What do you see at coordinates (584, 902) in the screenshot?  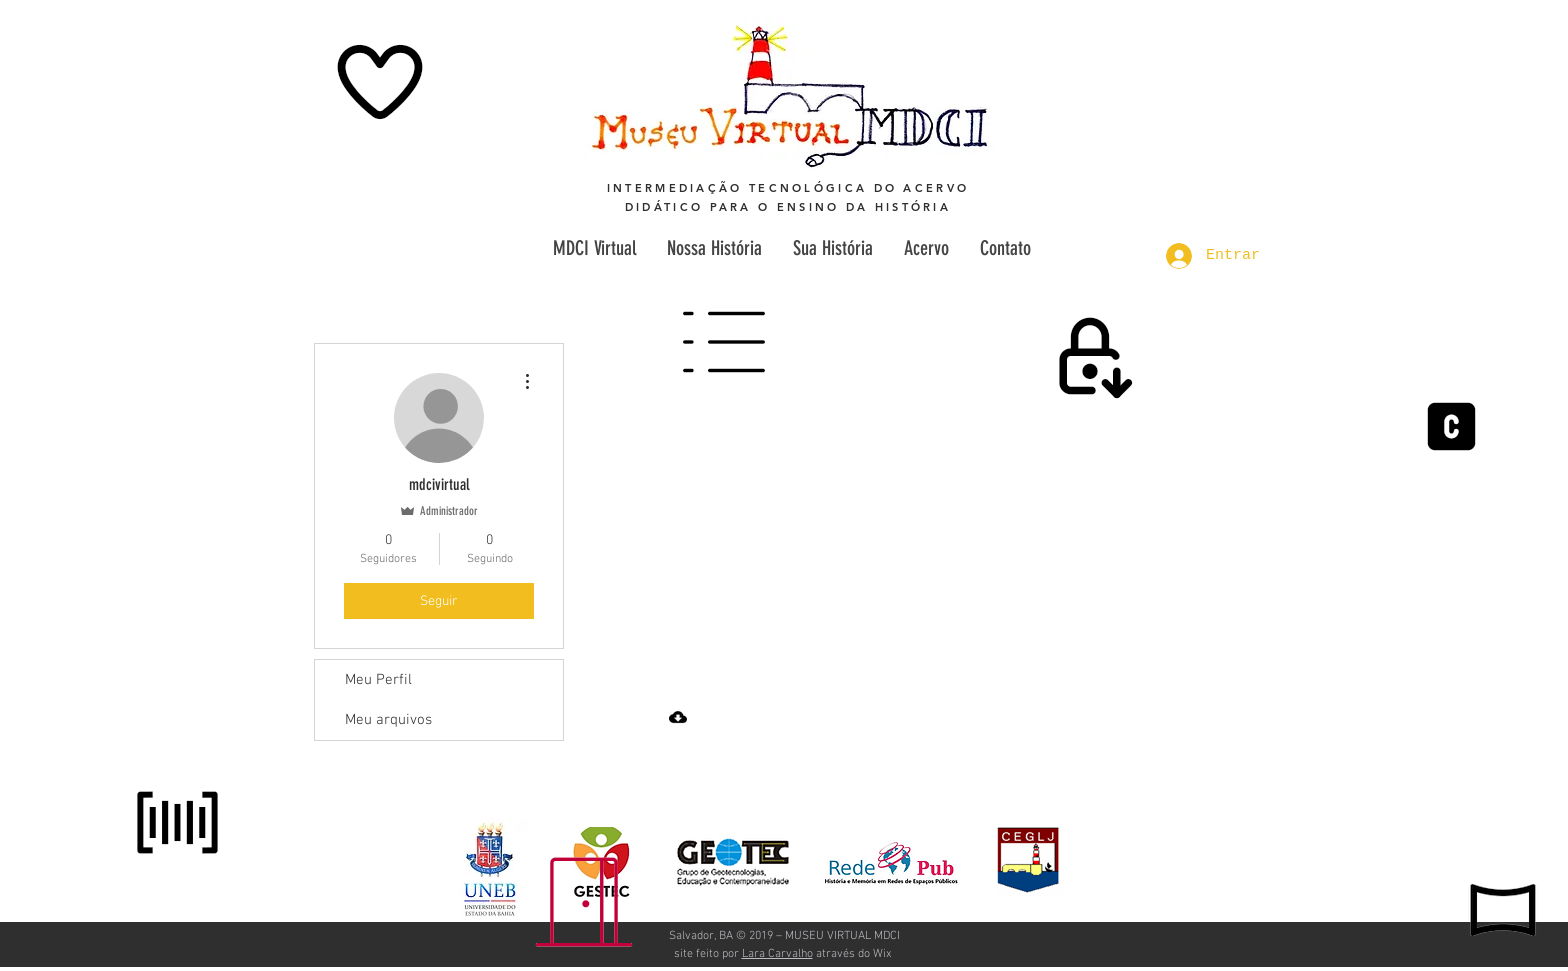 I see `log out or exit the application` at bounding box center [584, 902].